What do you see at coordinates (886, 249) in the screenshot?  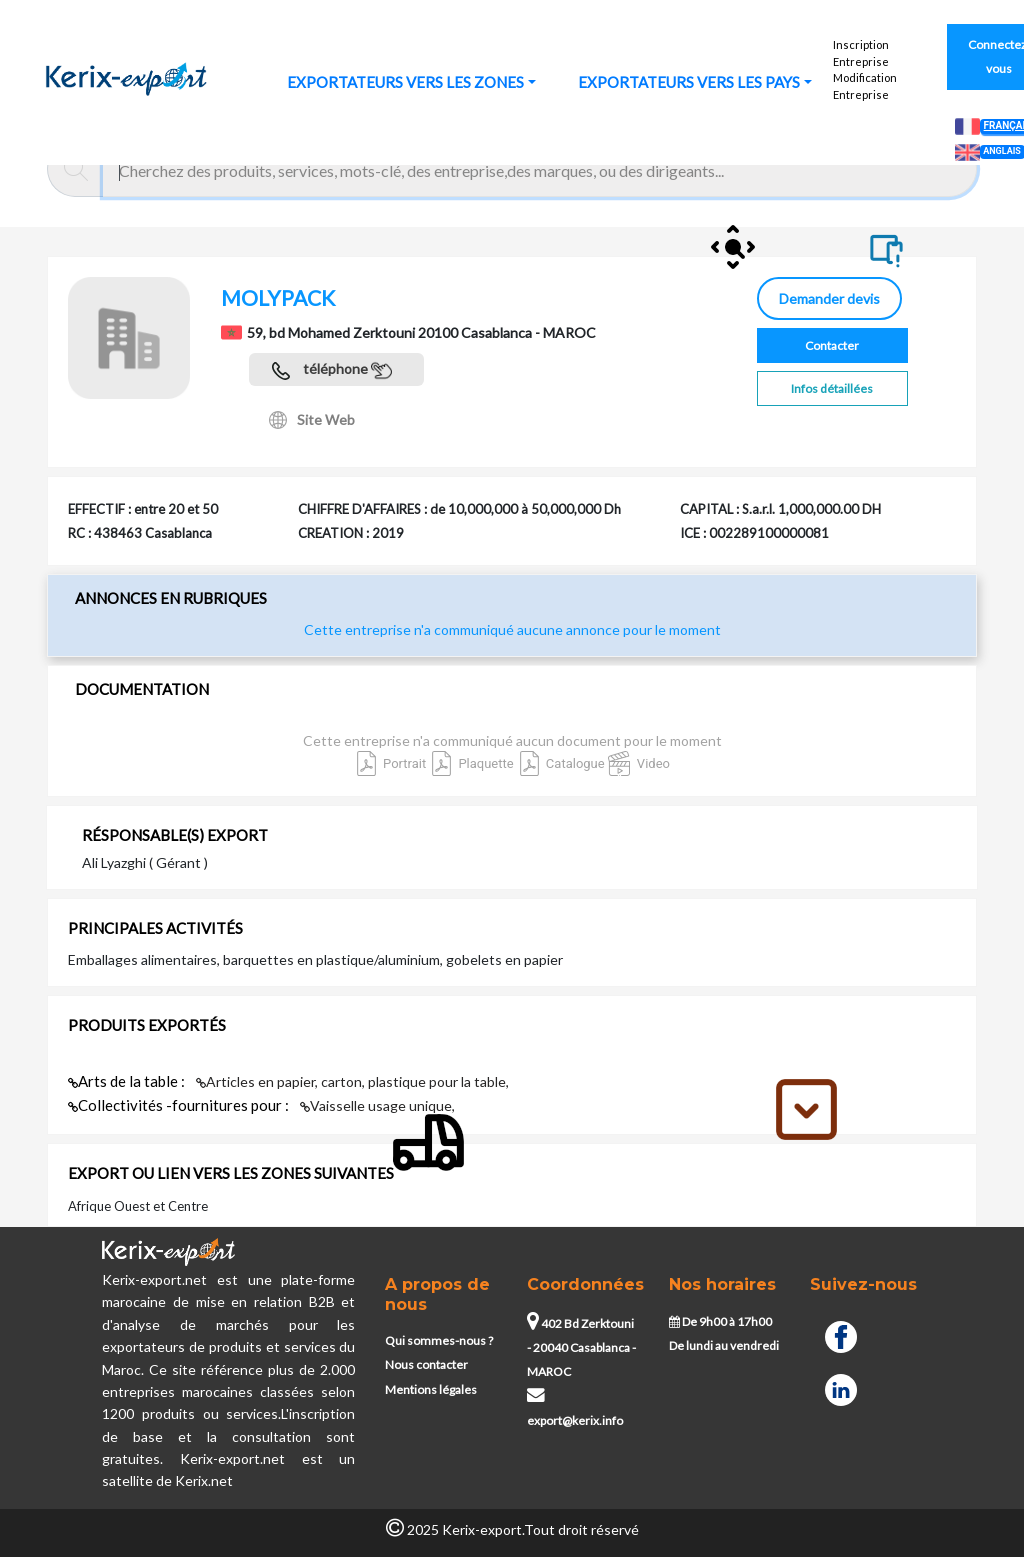 I see `device sync error or warning` at bounding box center [886, 249].